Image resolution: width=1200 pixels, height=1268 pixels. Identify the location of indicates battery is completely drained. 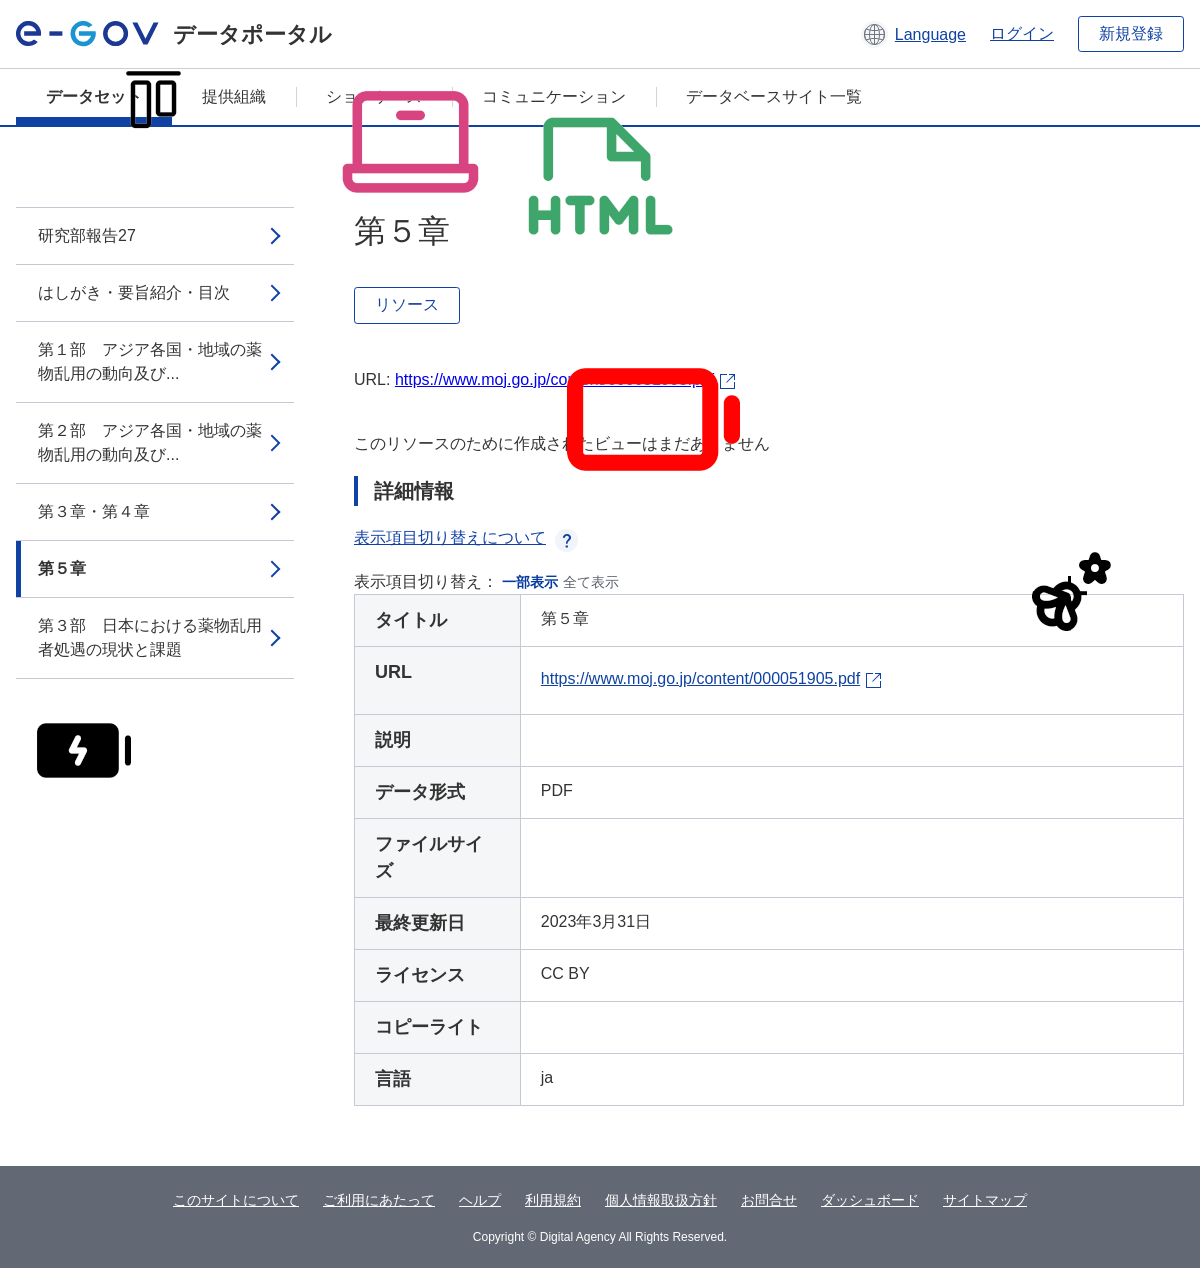
(653, 419).